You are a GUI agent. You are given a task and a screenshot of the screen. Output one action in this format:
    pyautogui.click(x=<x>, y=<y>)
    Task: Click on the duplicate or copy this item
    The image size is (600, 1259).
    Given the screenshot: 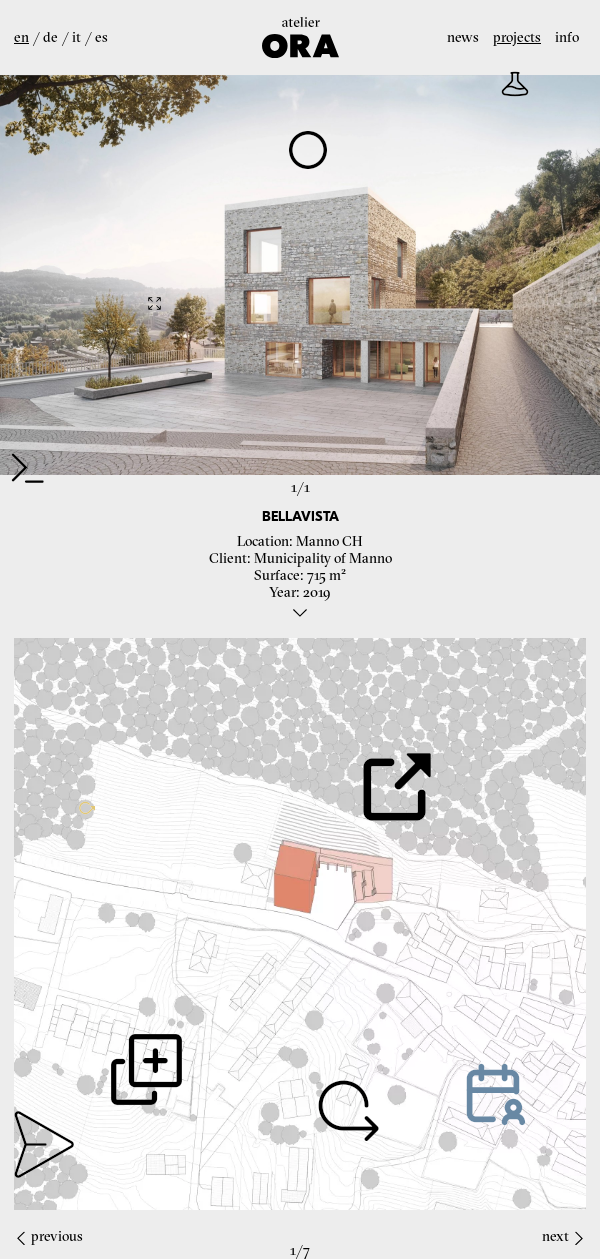 What is the action you would take?
    pyautogui.click(x=146, y=1069)
    